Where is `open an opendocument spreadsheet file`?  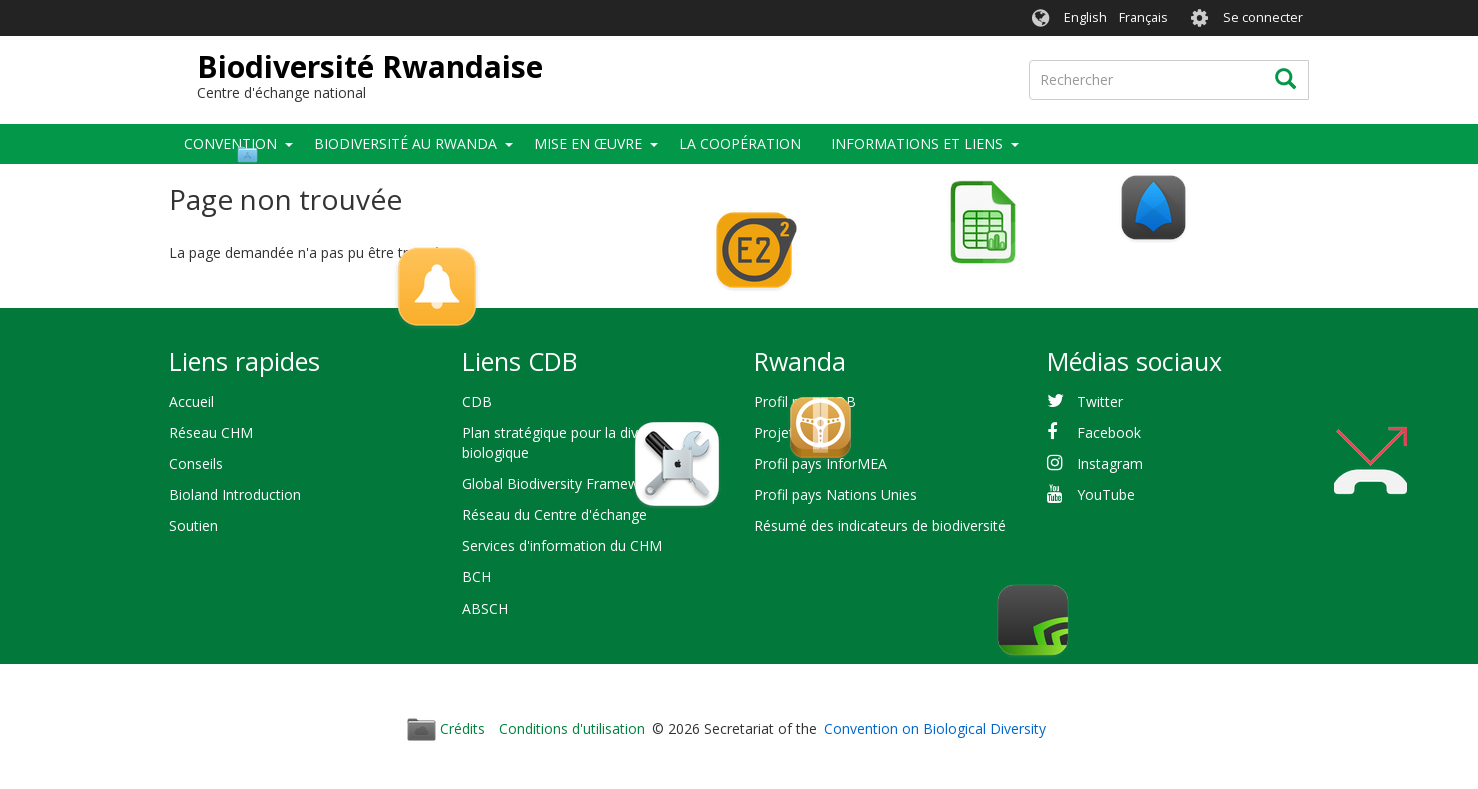
open an opendocument spreadsheet file is located at coordinates (983, 222).